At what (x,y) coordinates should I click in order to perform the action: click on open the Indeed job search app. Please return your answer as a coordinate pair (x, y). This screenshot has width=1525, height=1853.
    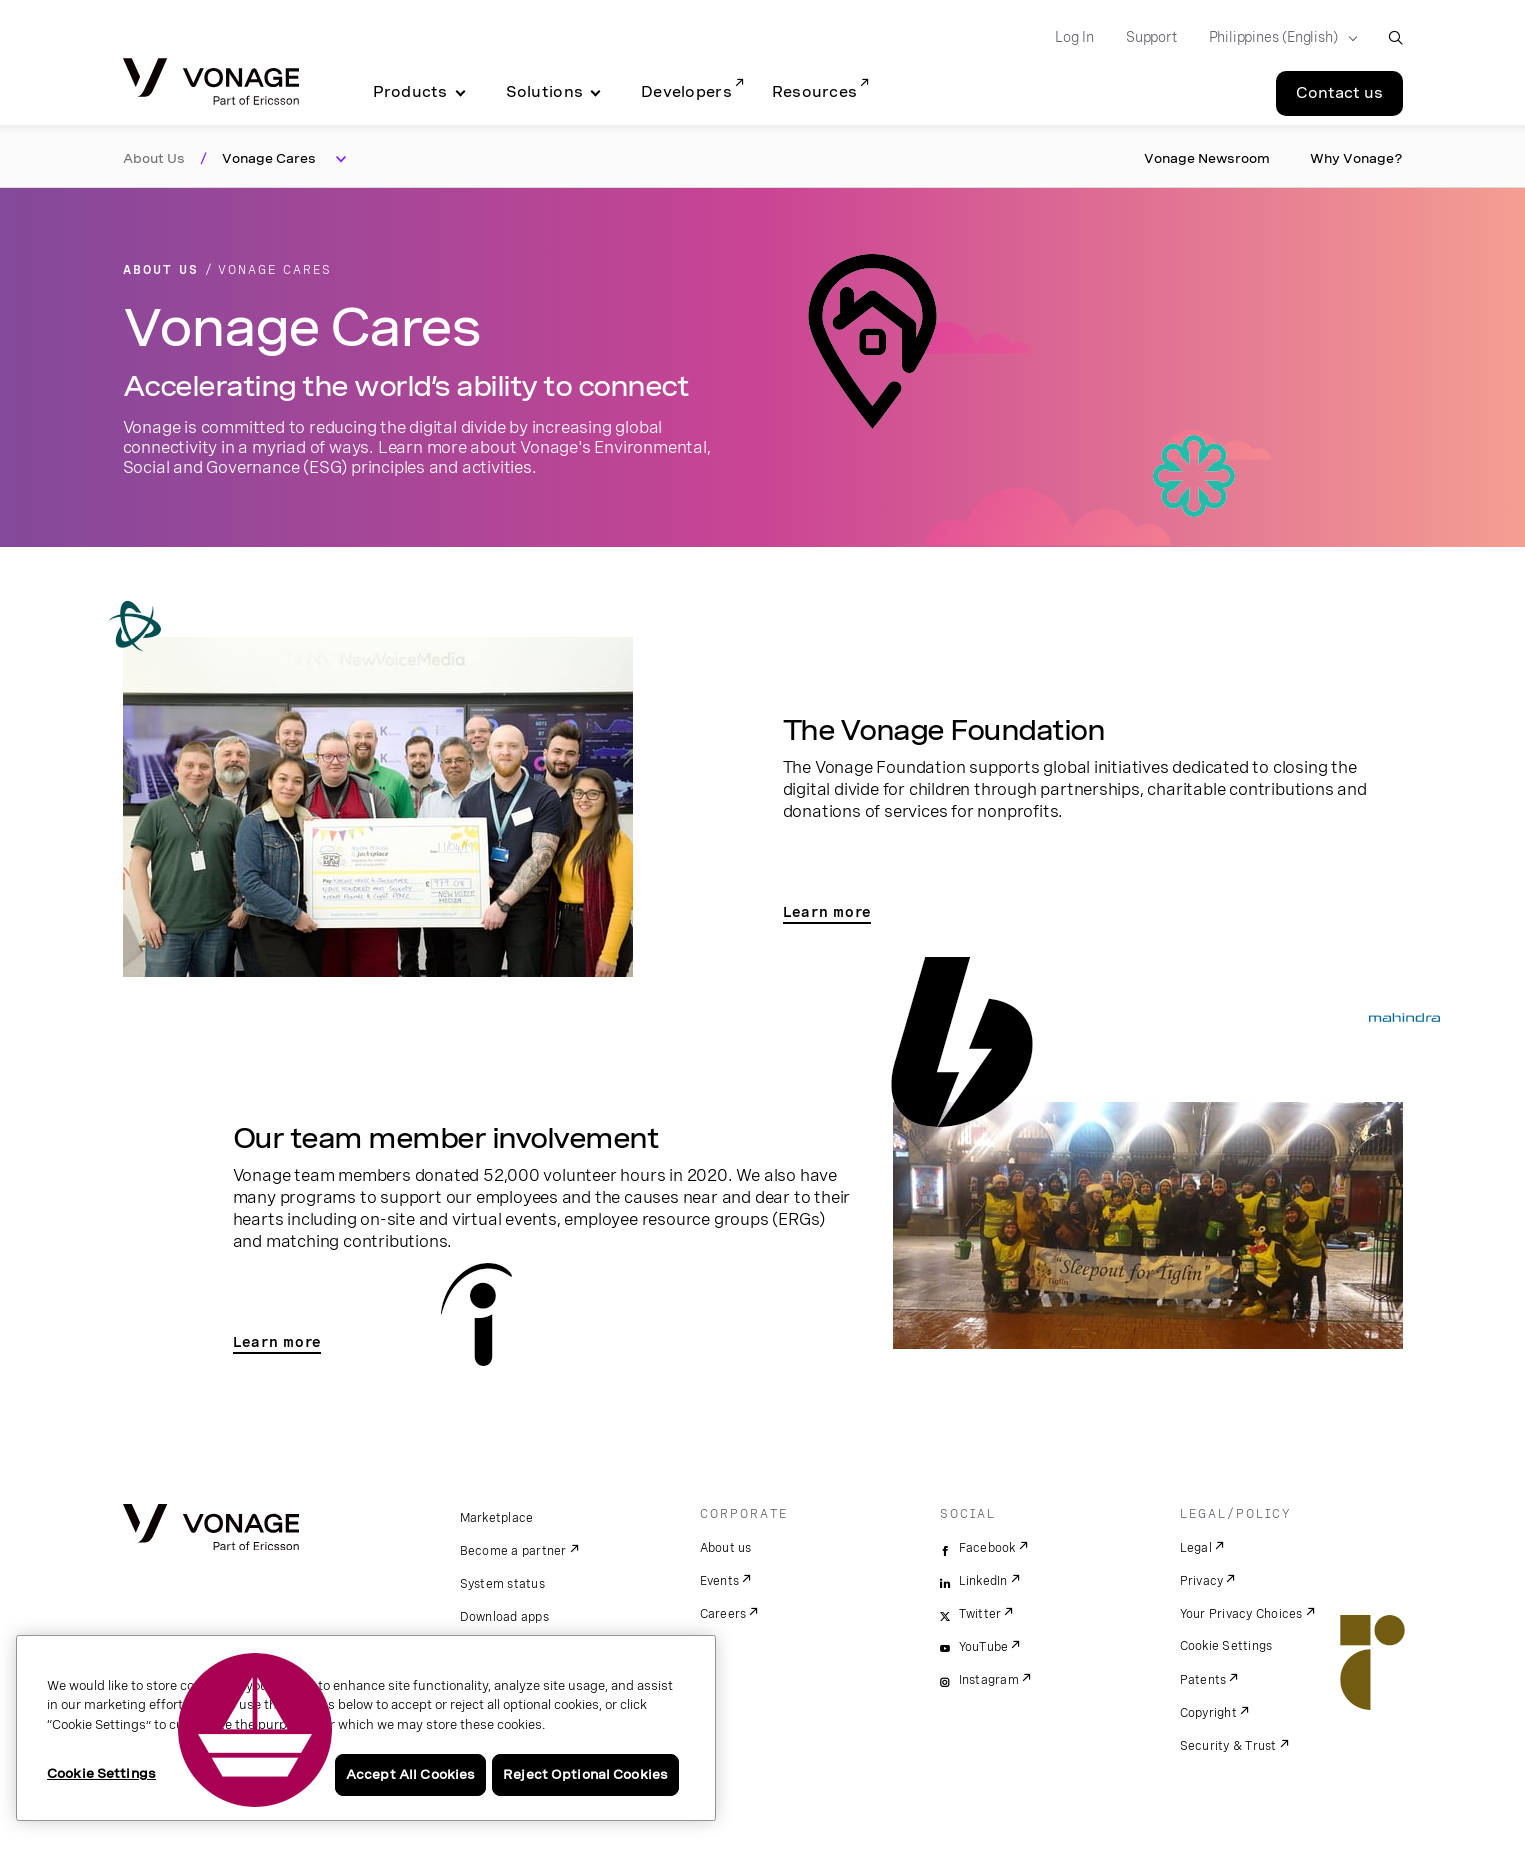
    Looking at the image, I should click on (476, 1314).